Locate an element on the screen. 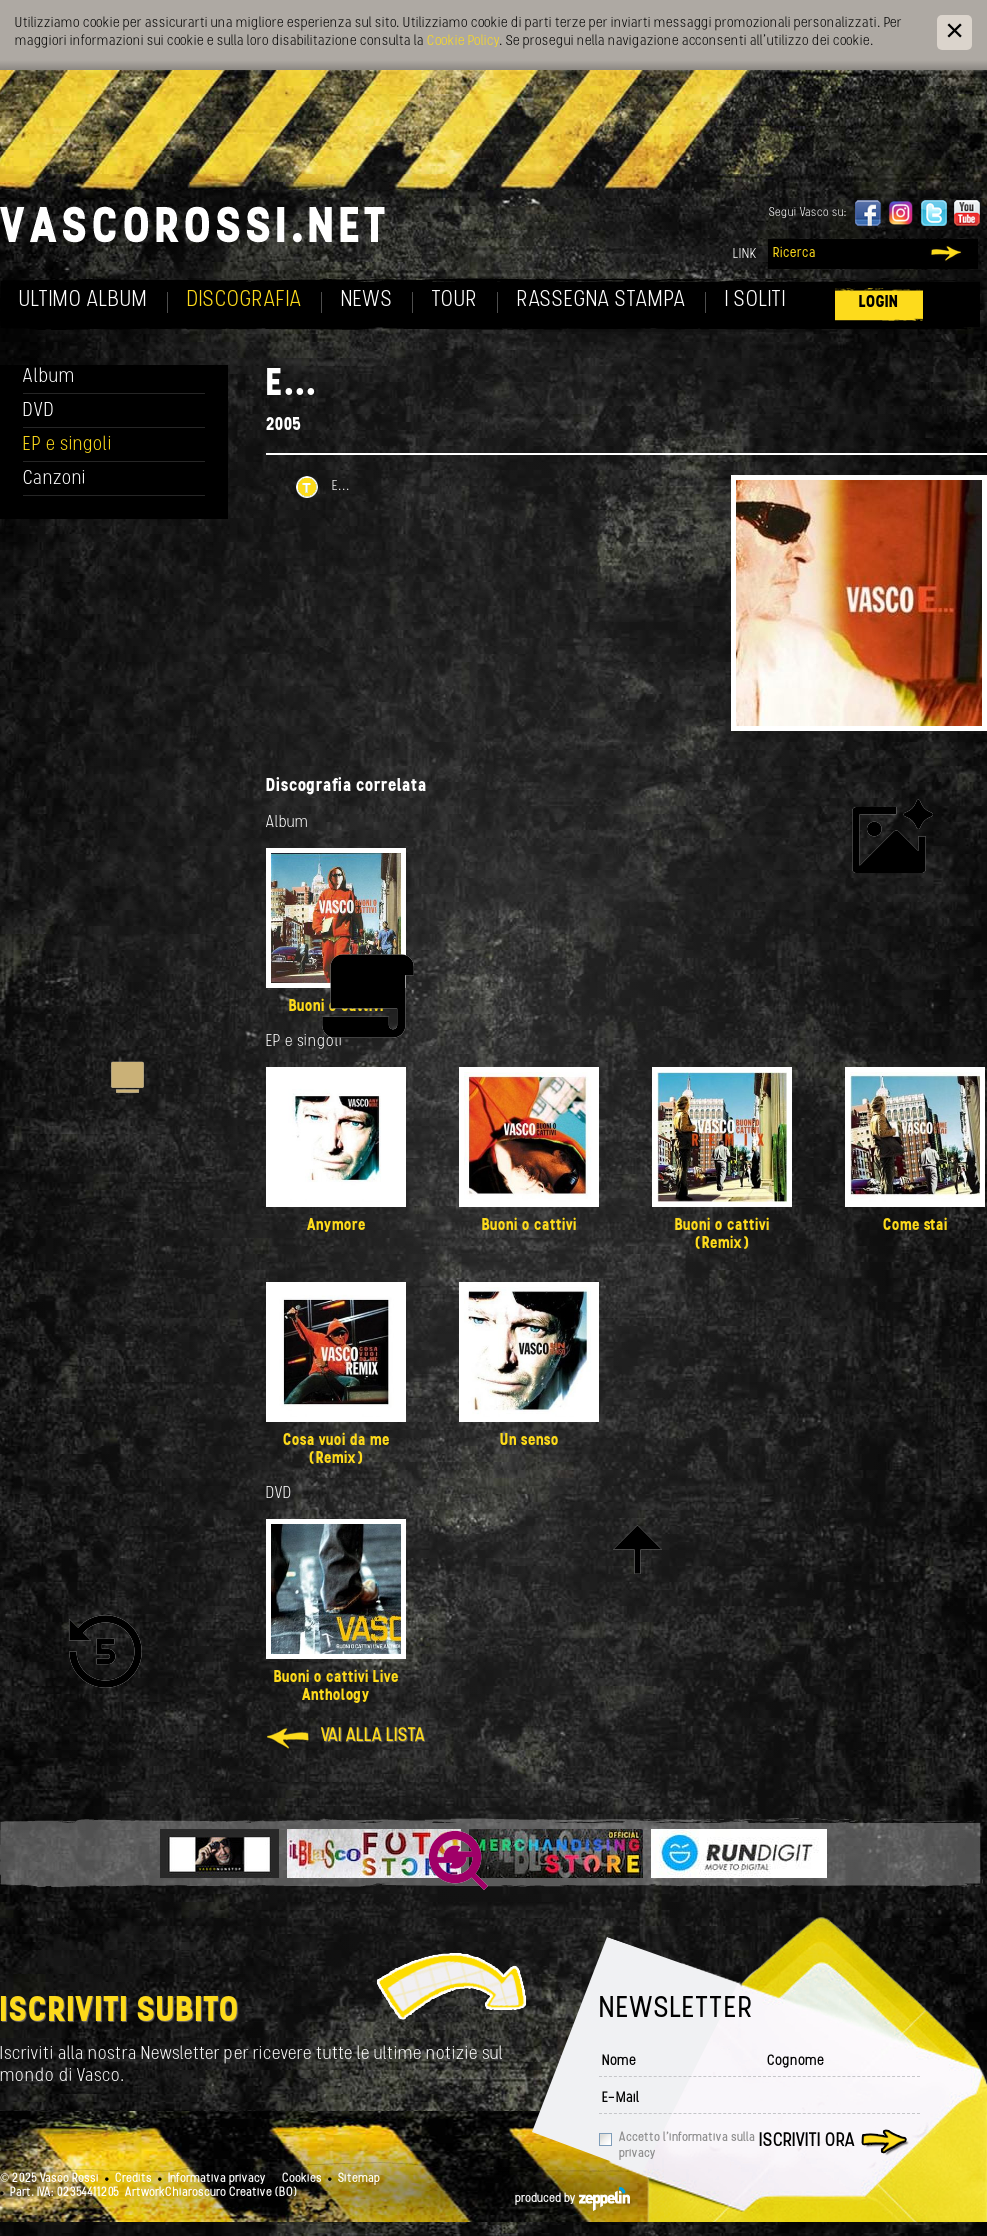  view document or file details is located at coordinates (368, 996).